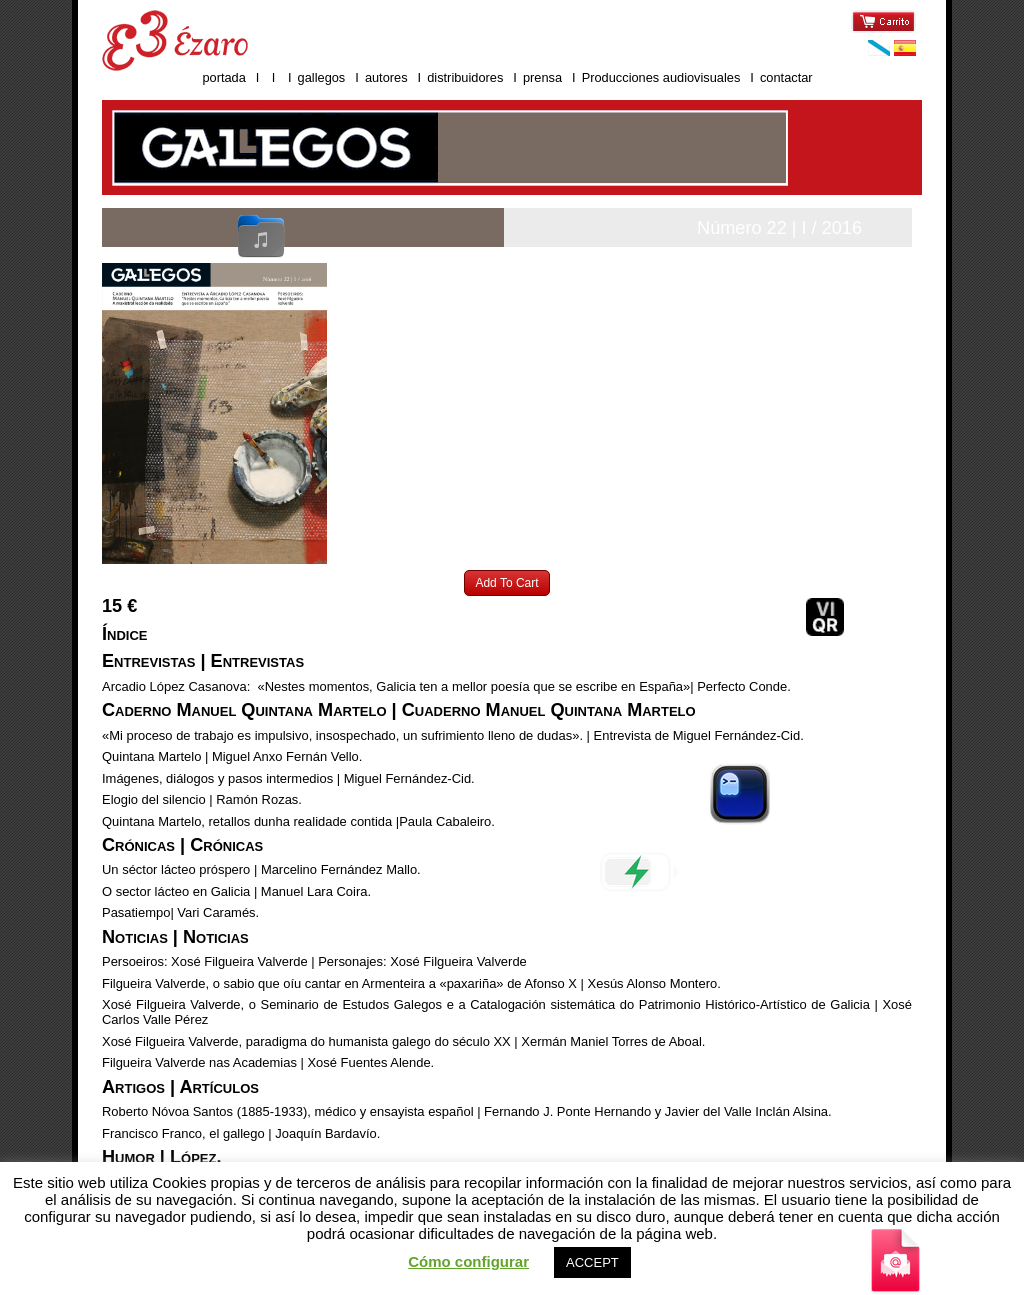 This screenshot has height=1295, width=1024. What do you see at coordinates (825, 617) in the screenshot?
I see `switch to Vietnamese VIQR input method` at bounding box center [825, 617].